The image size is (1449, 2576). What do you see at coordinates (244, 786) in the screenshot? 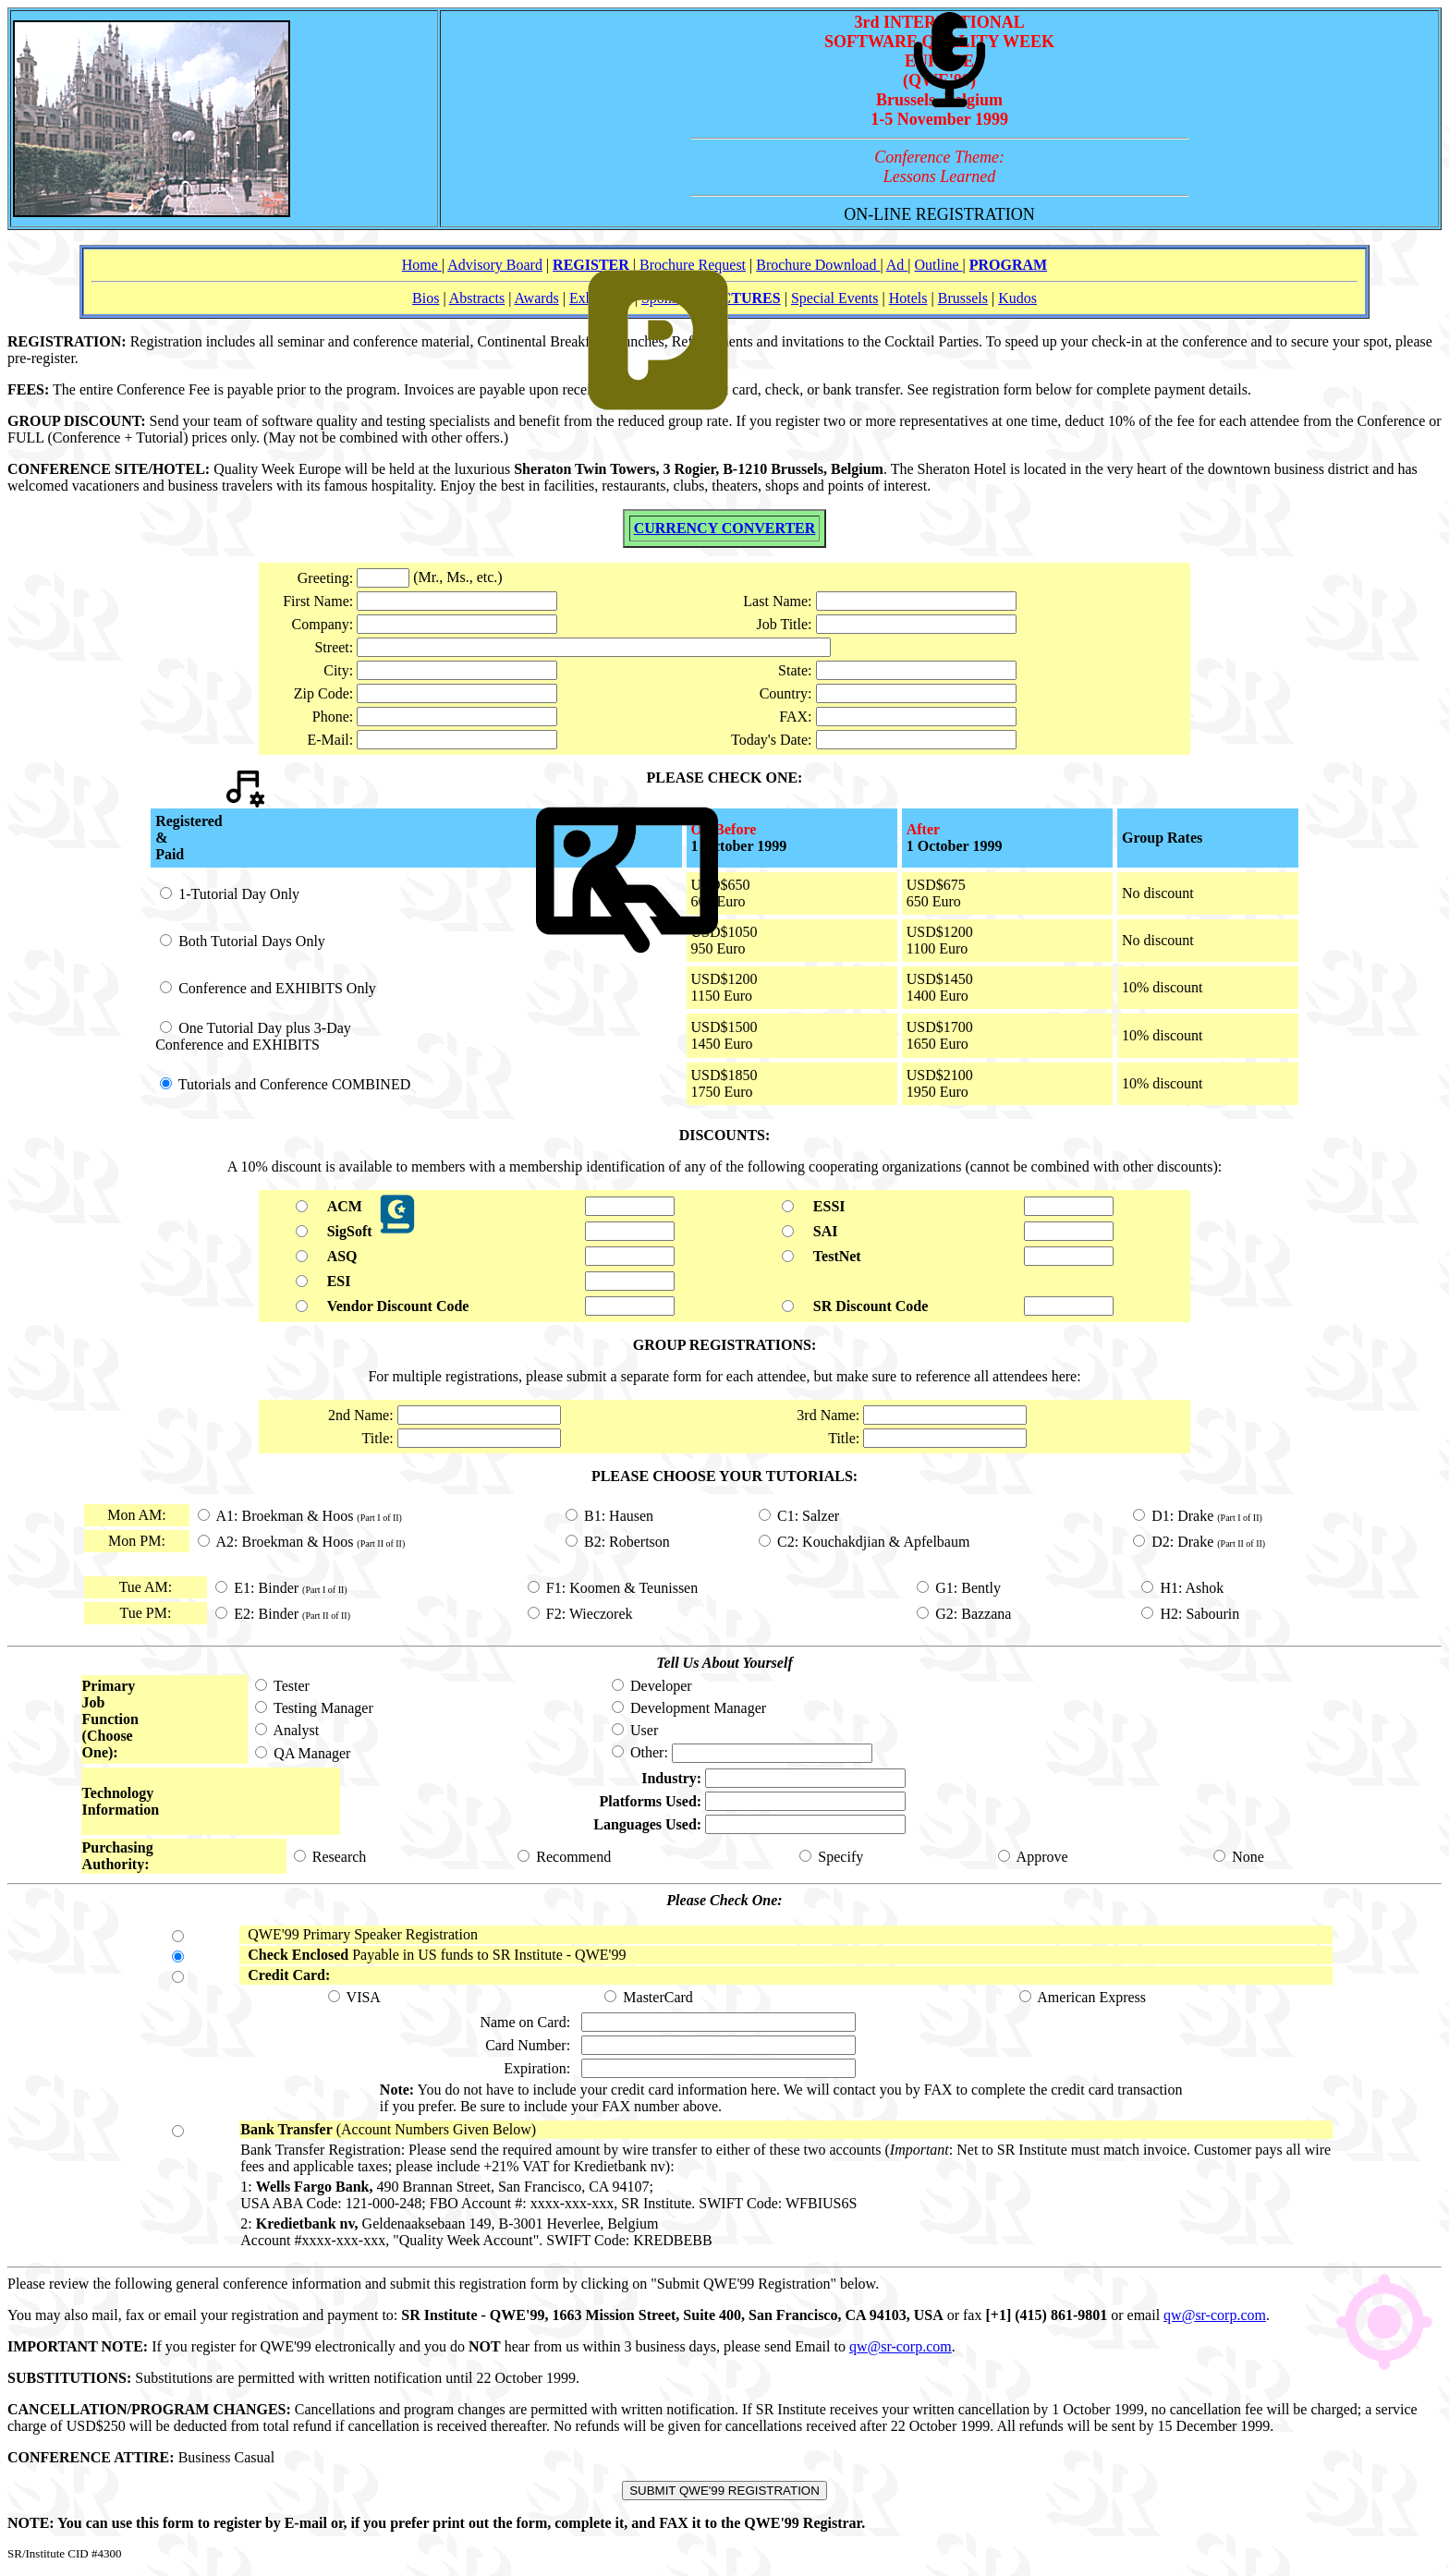
I see `access music or audio settings` at bounding box center [244, 786].